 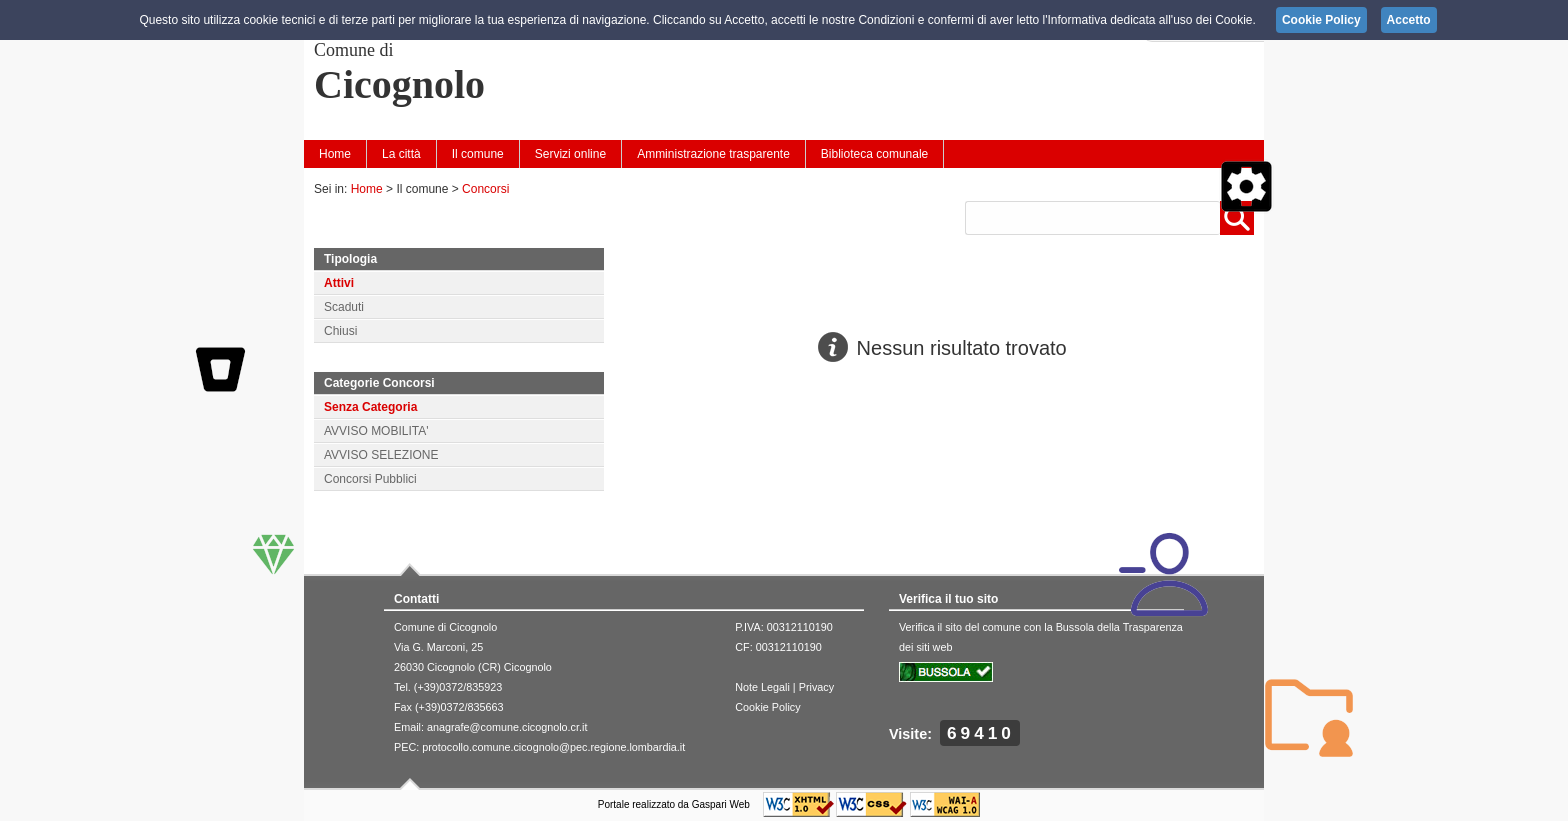 What do you see at coordinates (1309, 713) in the screenshot?
I see `access user profile folder` at bounding box center [1309, 713].